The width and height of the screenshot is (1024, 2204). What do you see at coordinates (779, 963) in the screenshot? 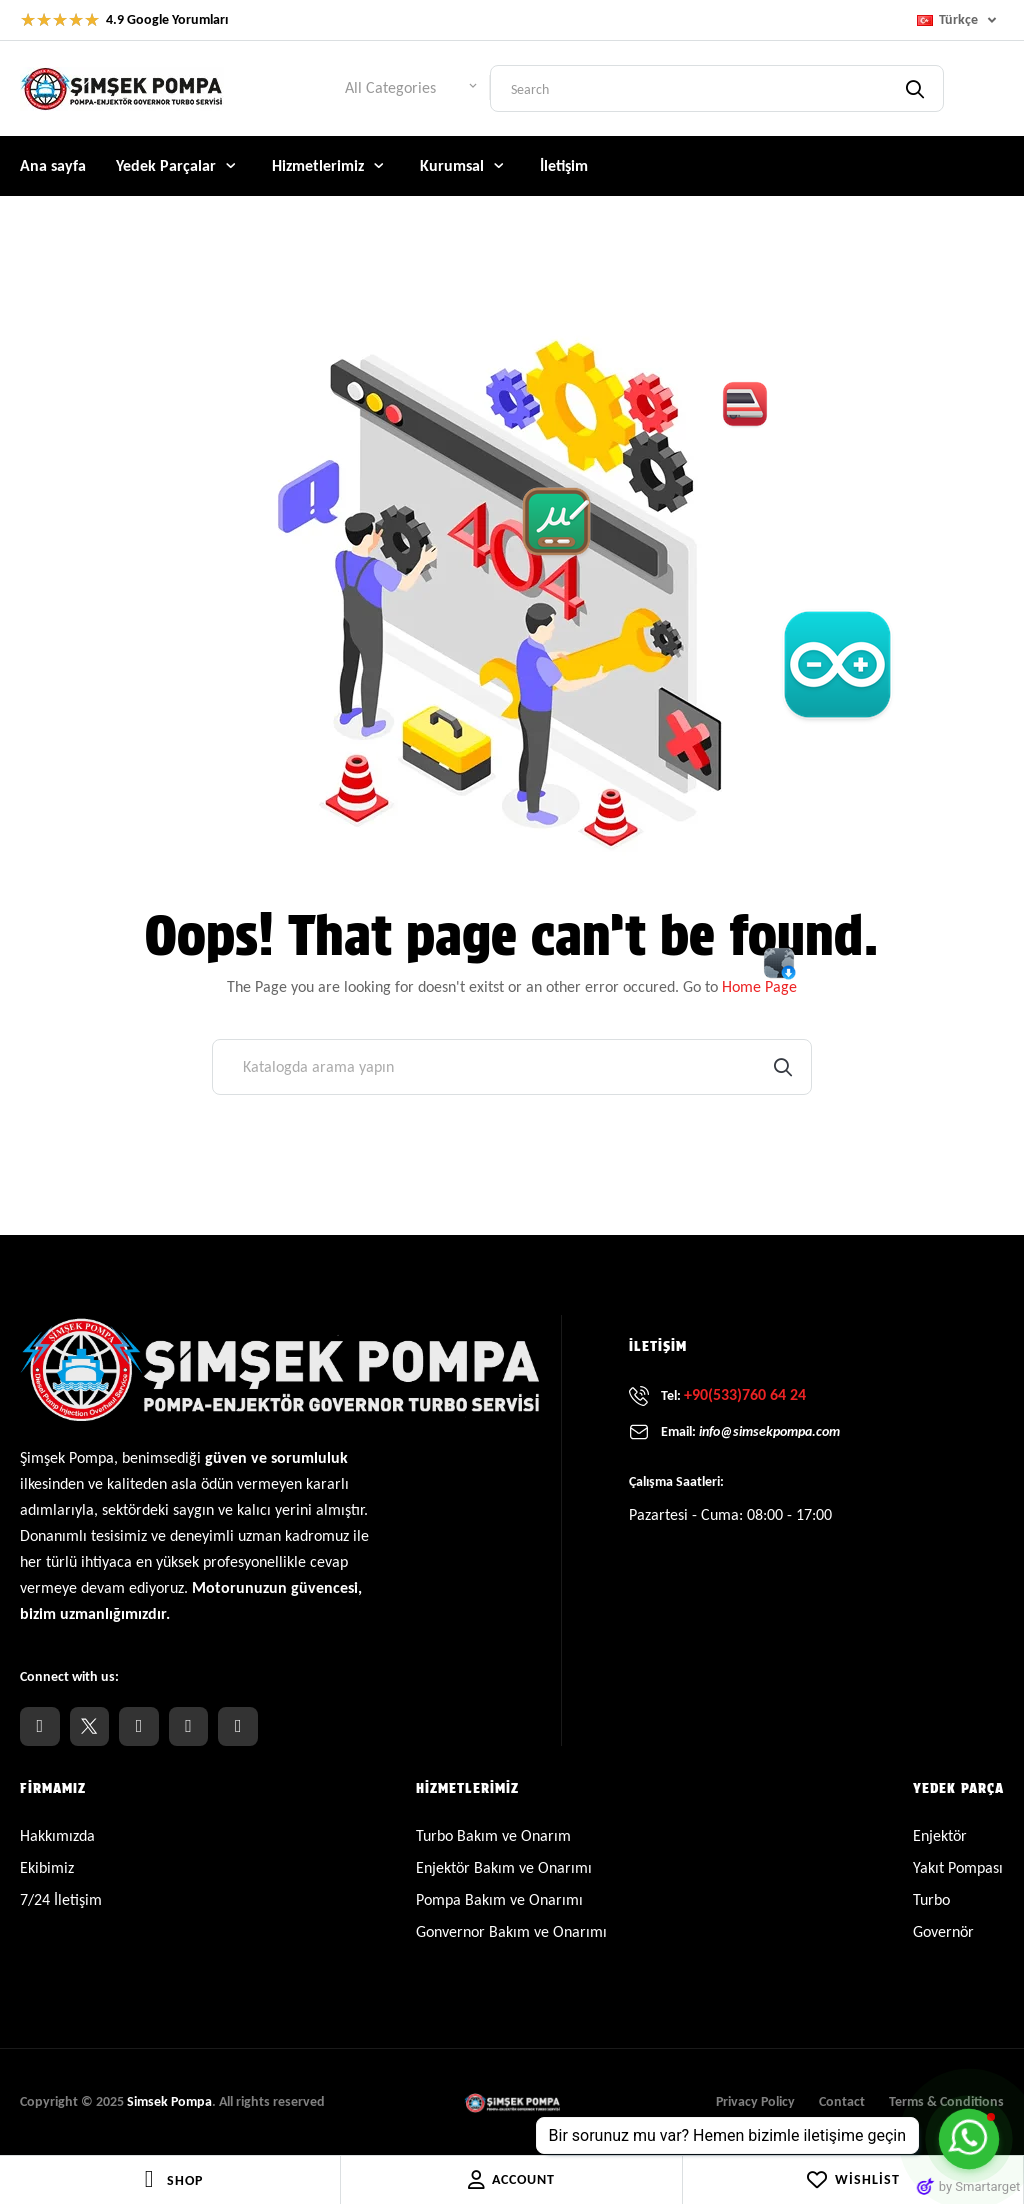
I see `open xdman download manager` at bounding box center [779, 963].